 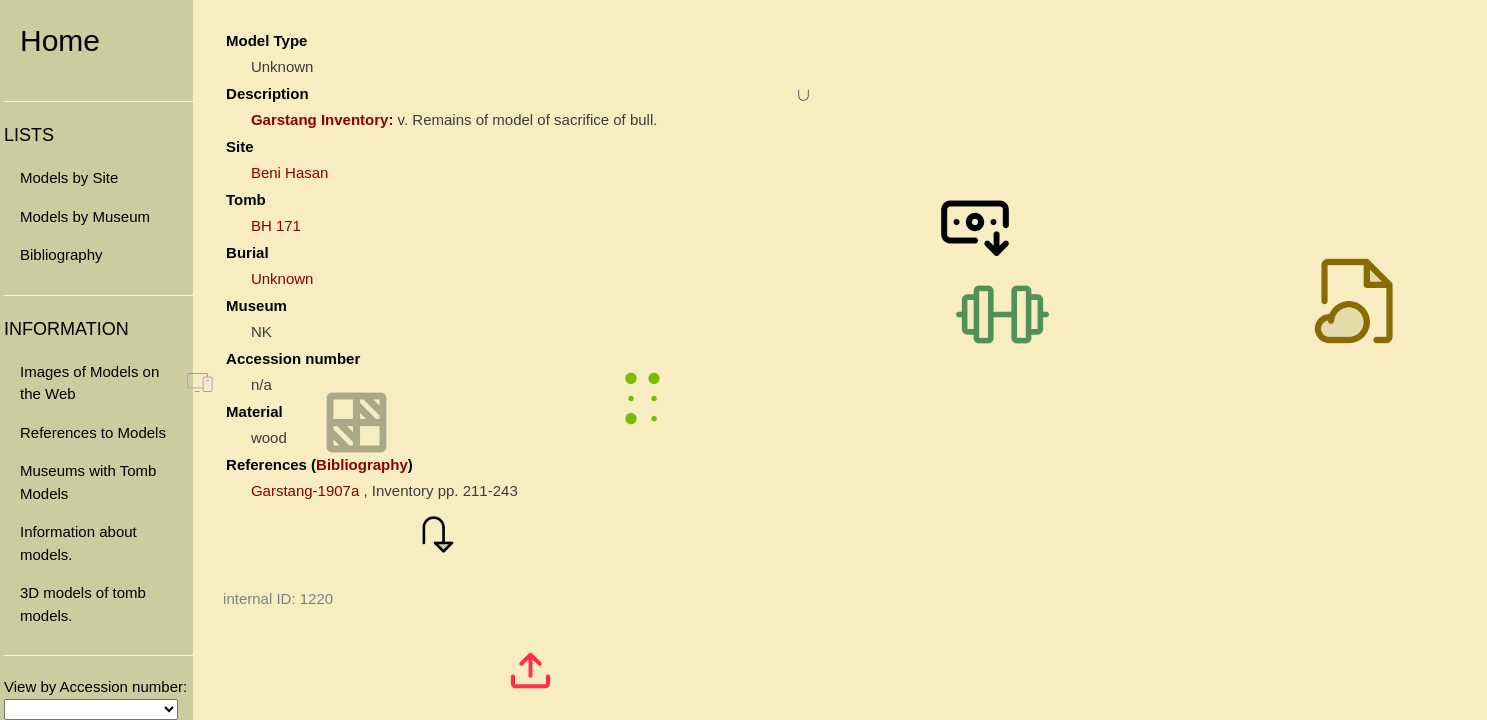 I want to click on perform a union operation on selected shapes, so click(x=803, y=94).